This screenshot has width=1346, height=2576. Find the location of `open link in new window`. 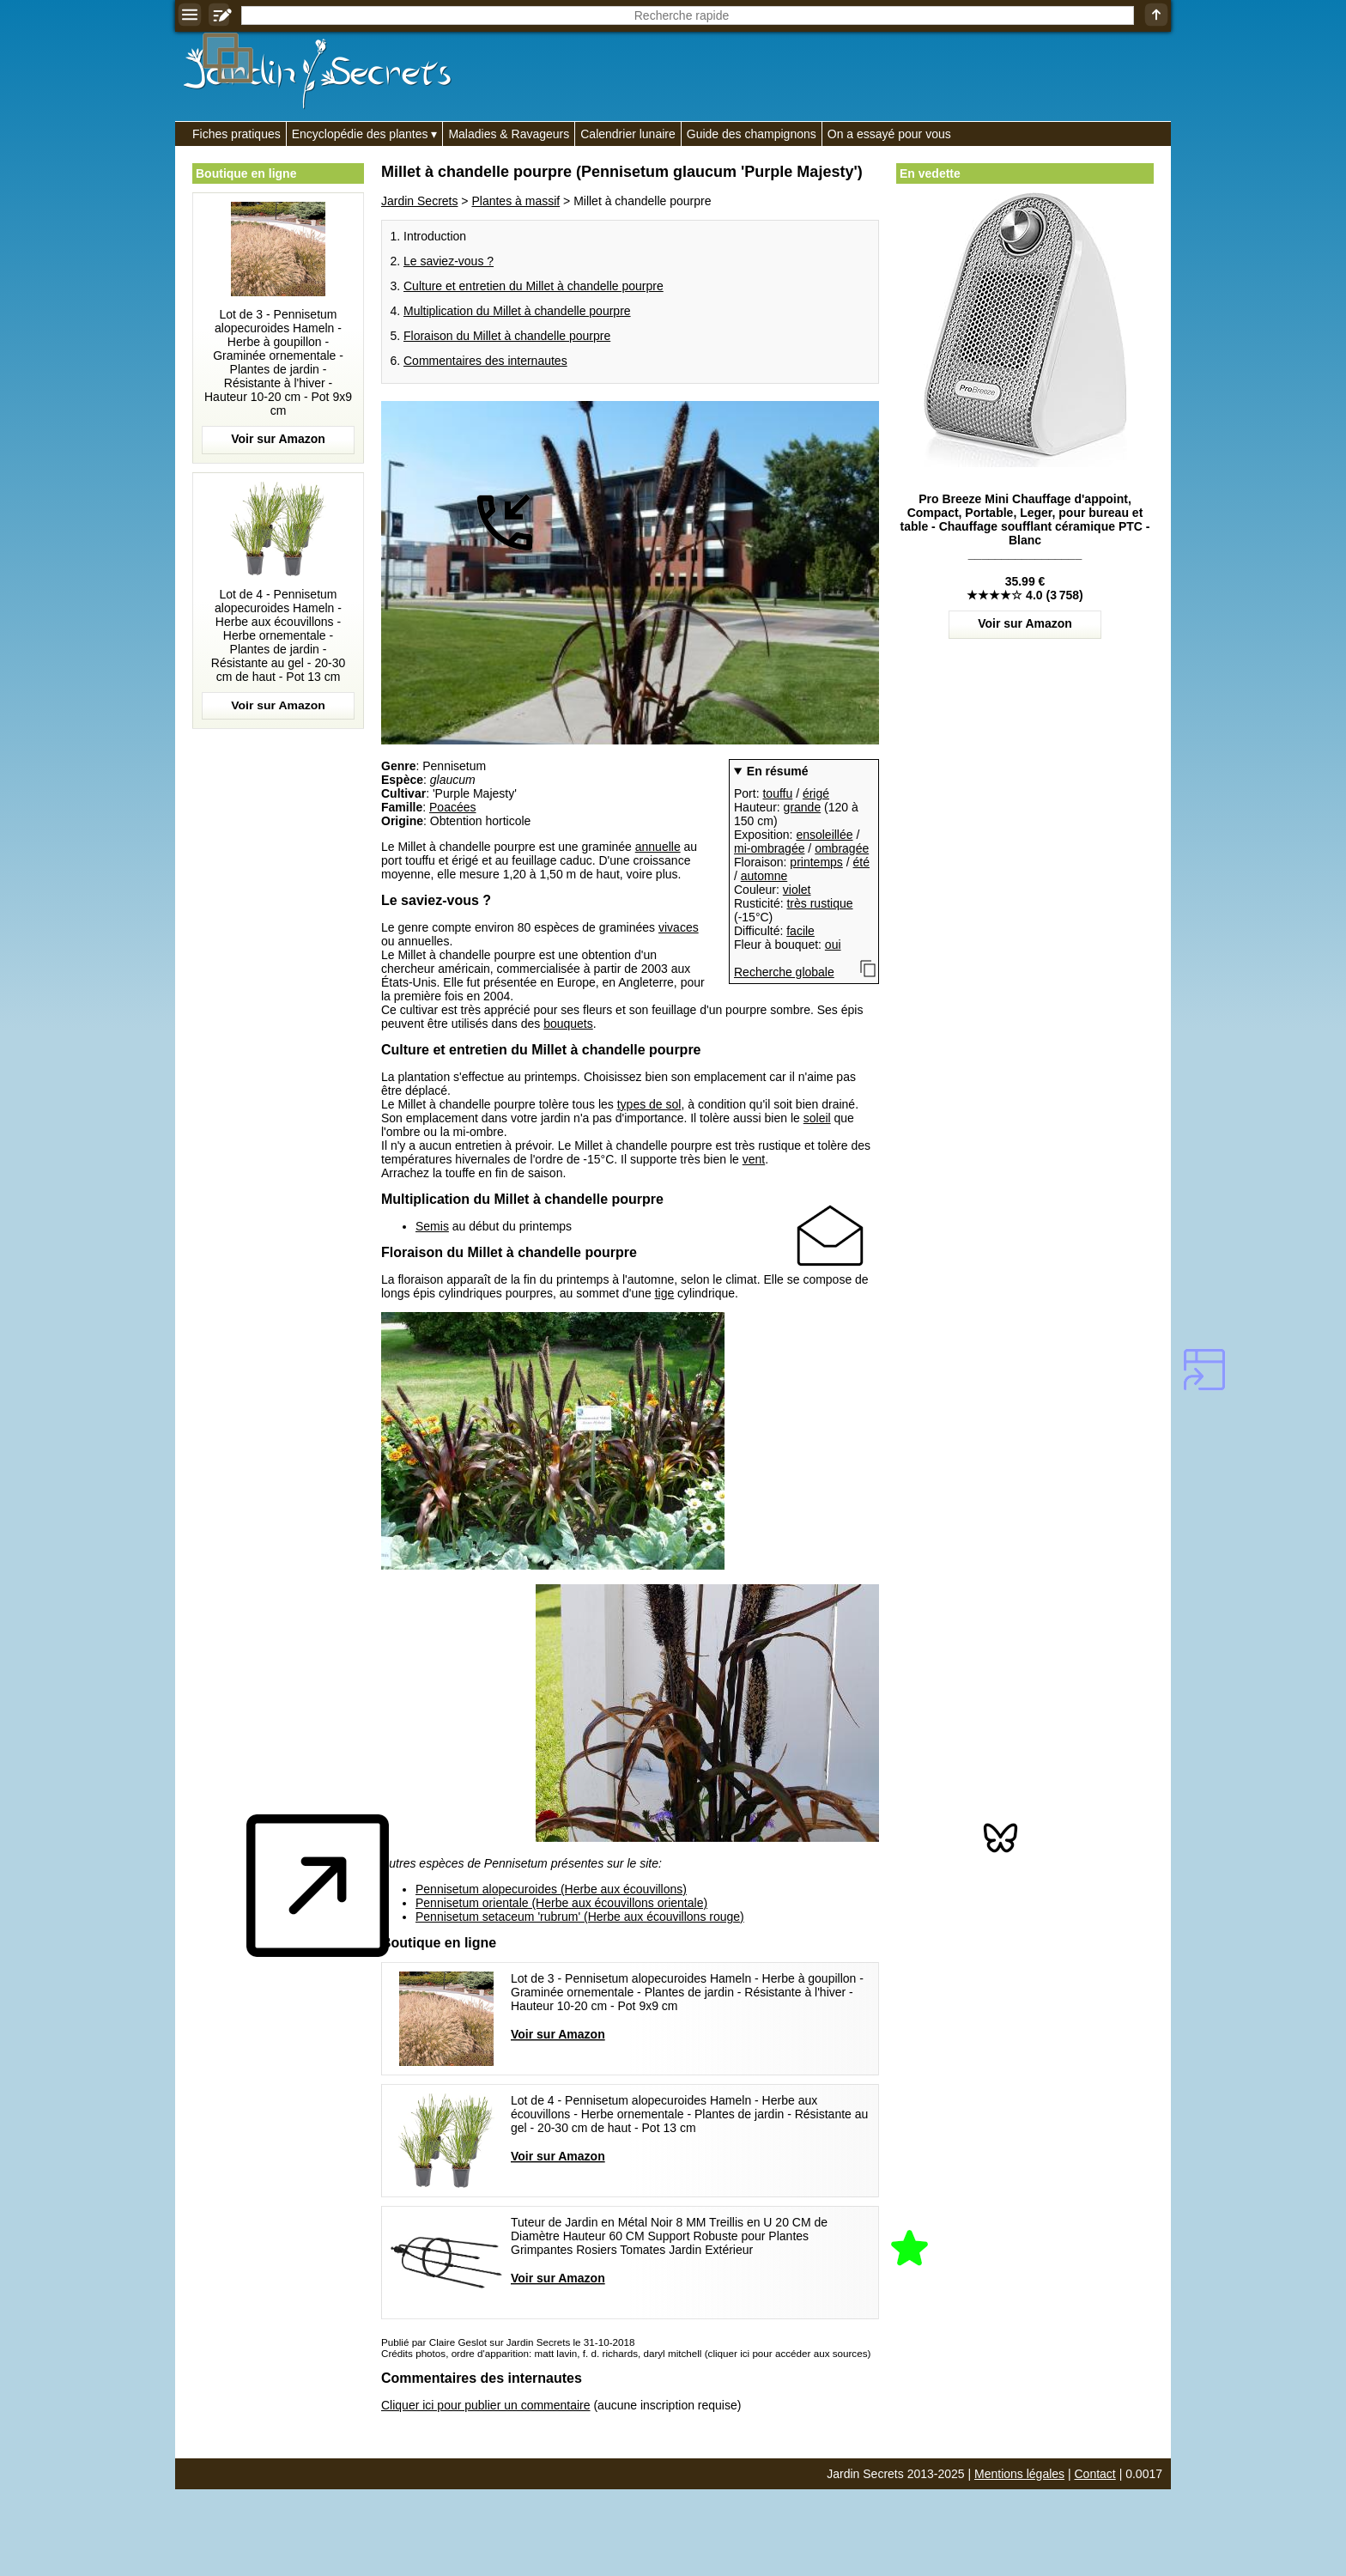

open link in new window is located at coordinates (318, 1886).